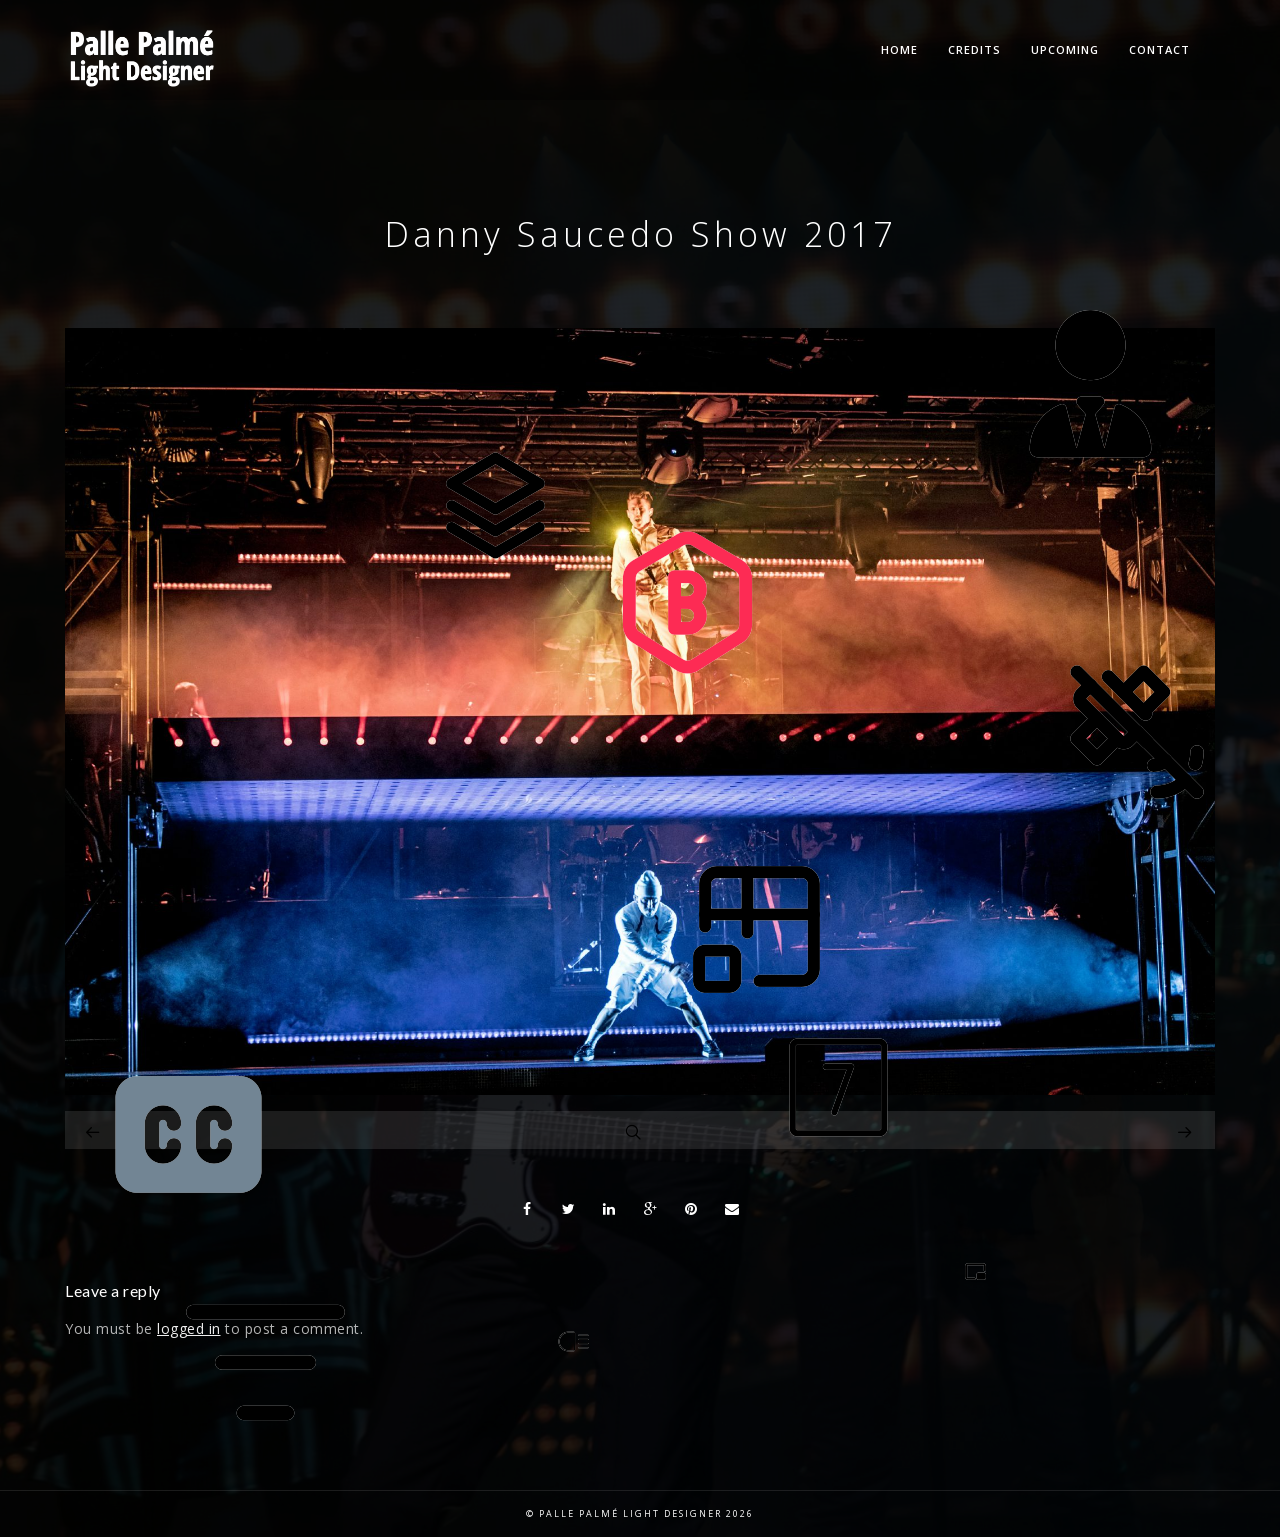 The height and width of the screenshot is (1537, 1280). What do you see at coordinates (573, 1341) in the screenshot?
I see `toggle vehicle headlights on/off` at bounding box center [573, 1341].